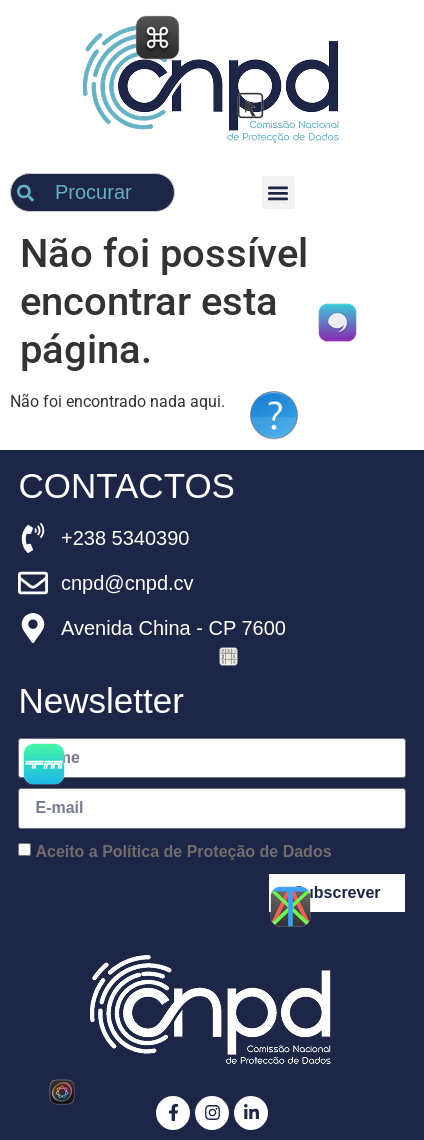  What do you see at coordinates (274, 415) in the screenshot?
I see `access help documentation and support` at bounding box center [274, 415].